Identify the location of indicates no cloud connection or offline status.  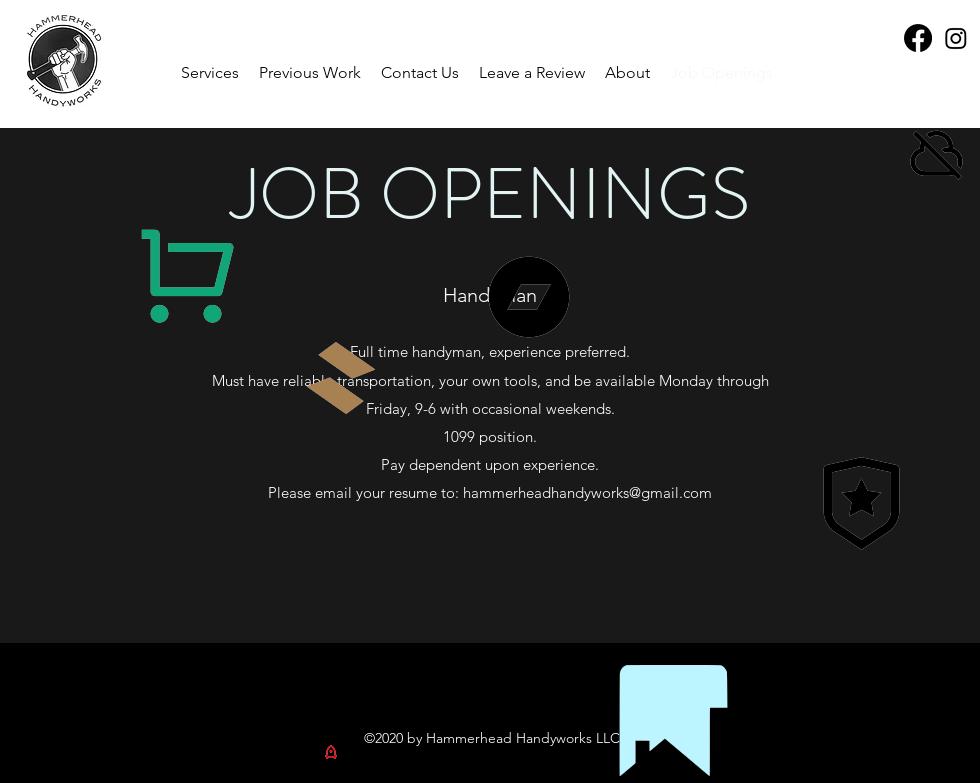
(936, 154).